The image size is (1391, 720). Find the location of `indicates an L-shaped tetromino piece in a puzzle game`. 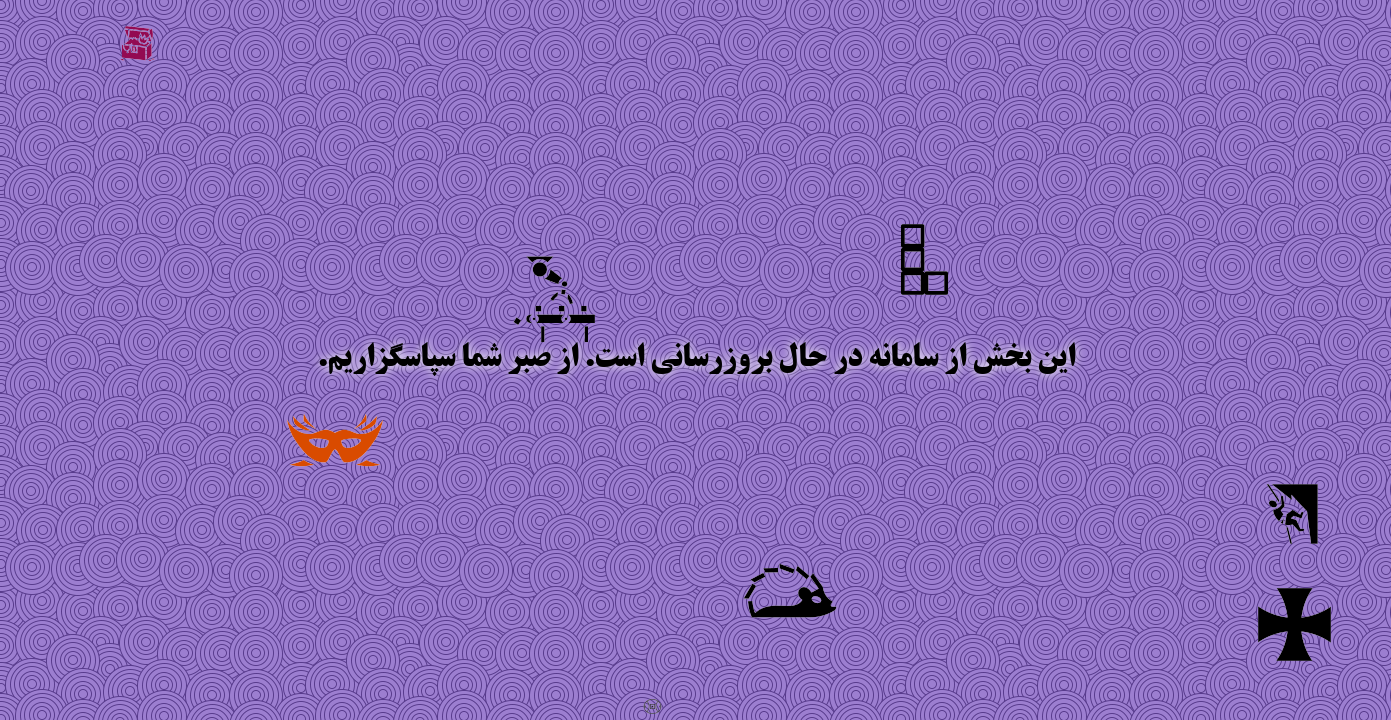

indicates an L-shaped tetromino piece in a puzzle game is located at coordinates (924, 259).